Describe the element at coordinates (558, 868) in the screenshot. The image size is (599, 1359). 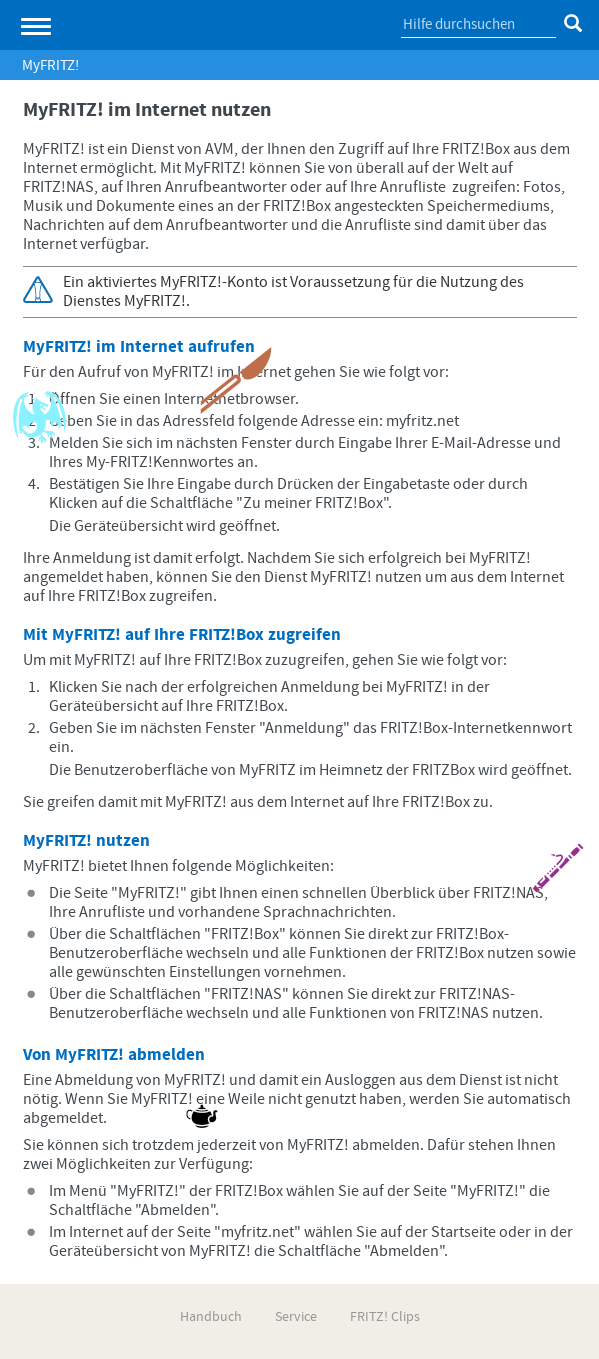
I see `select bassoon instrument` at that location.